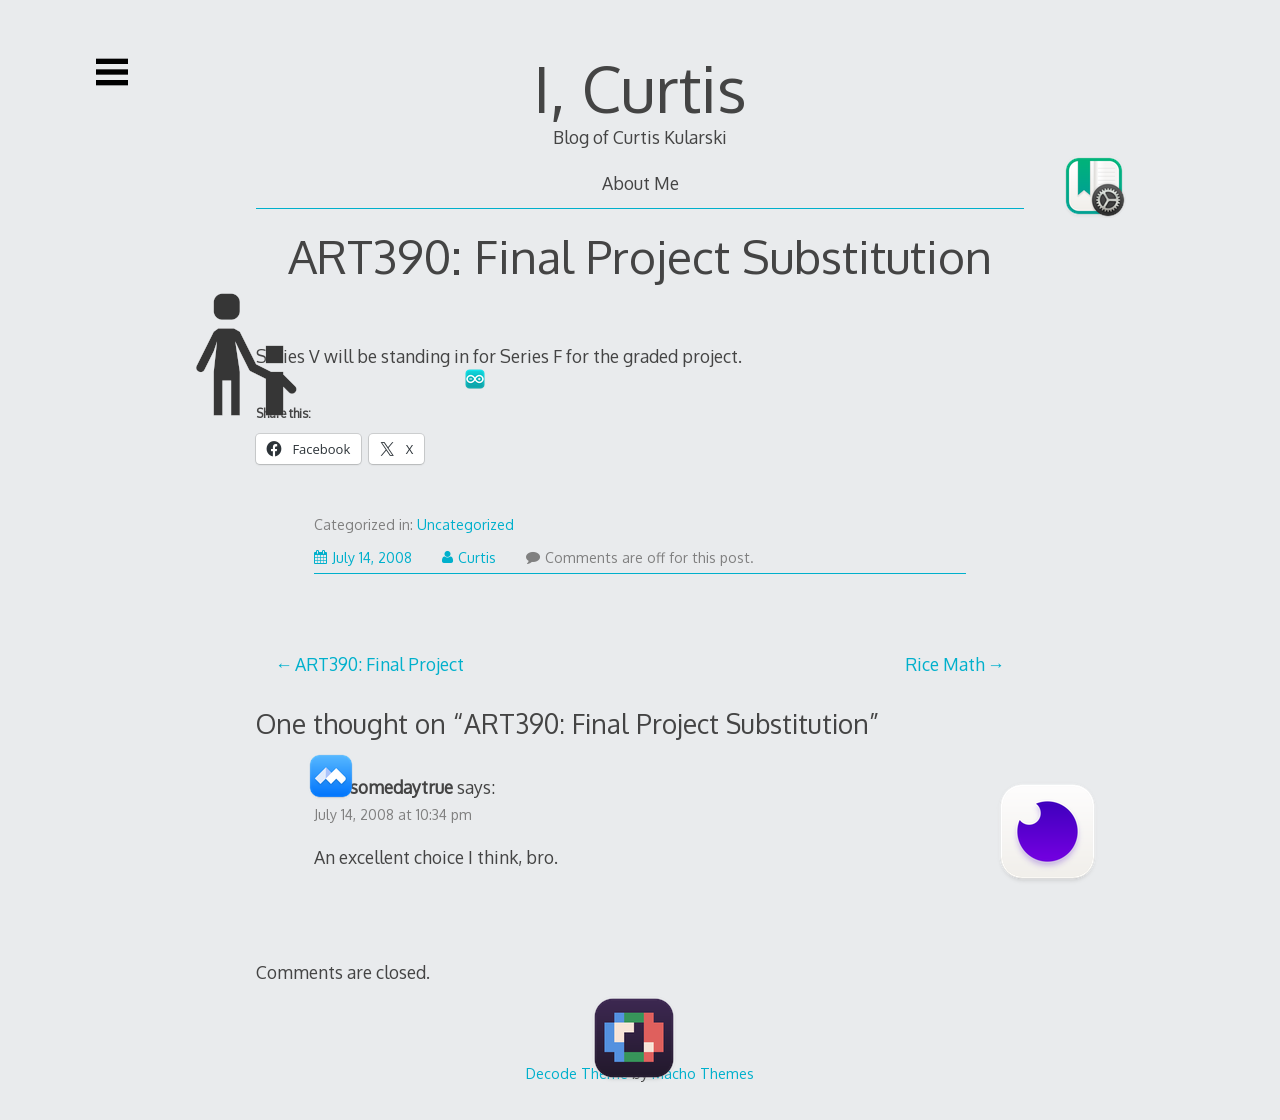 The height and width of the screenshot is (1120, 1280). Describe the element at coordinates (634, 1038) in the screenshot. I see `open pixelorama pixel art editor` at that location.